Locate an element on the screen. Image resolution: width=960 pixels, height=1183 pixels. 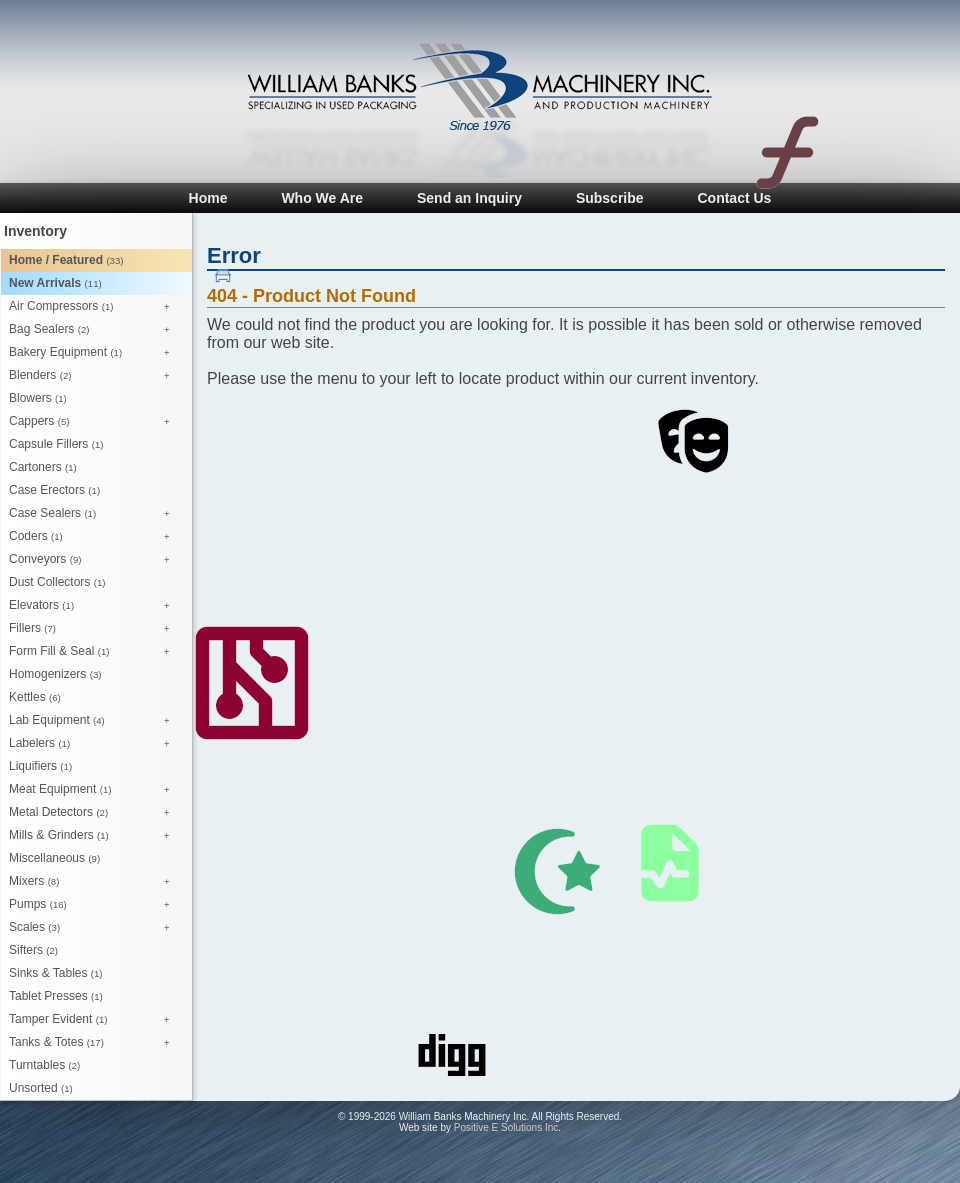
view audio or sound file is located at coordinates (670, 863).